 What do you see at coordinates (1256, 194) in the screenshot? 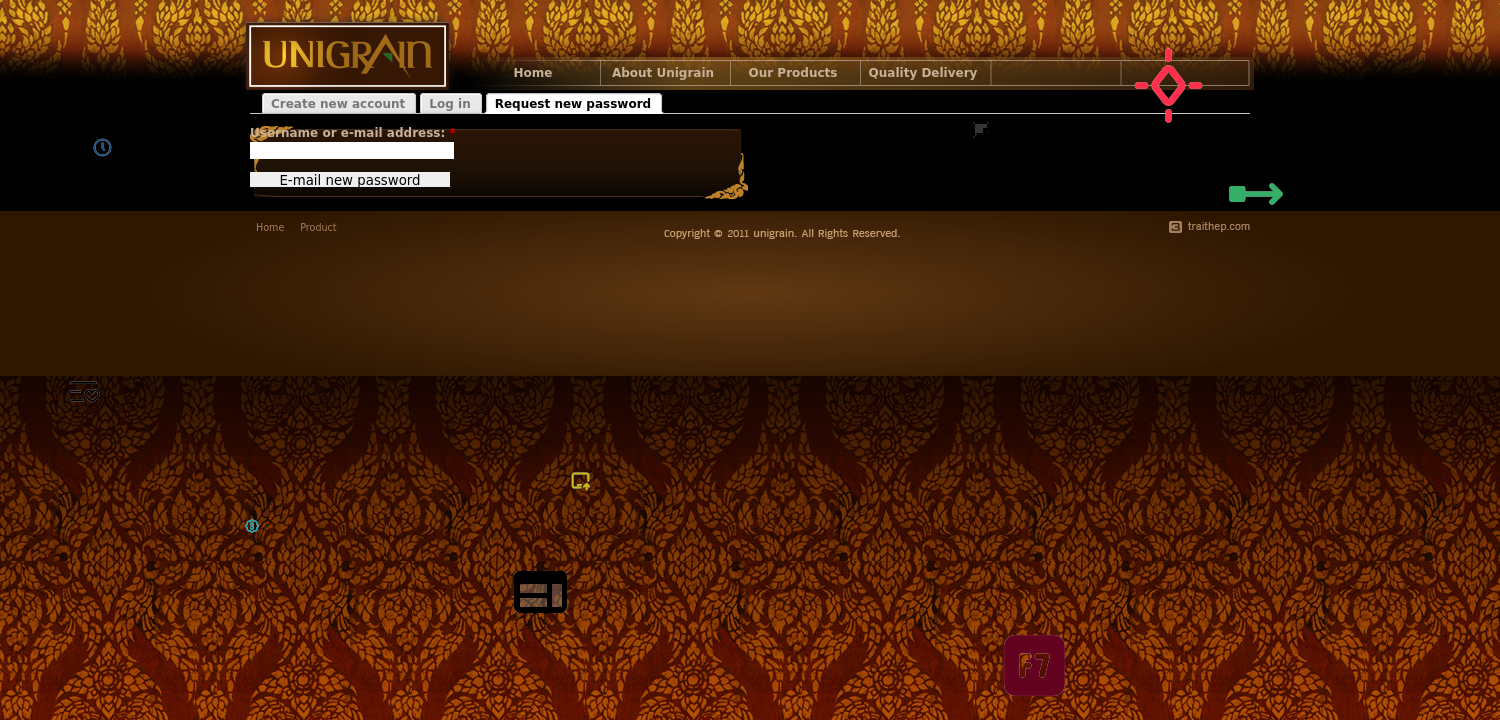
I see `move item to the right` at bounding box center [1256, 194].